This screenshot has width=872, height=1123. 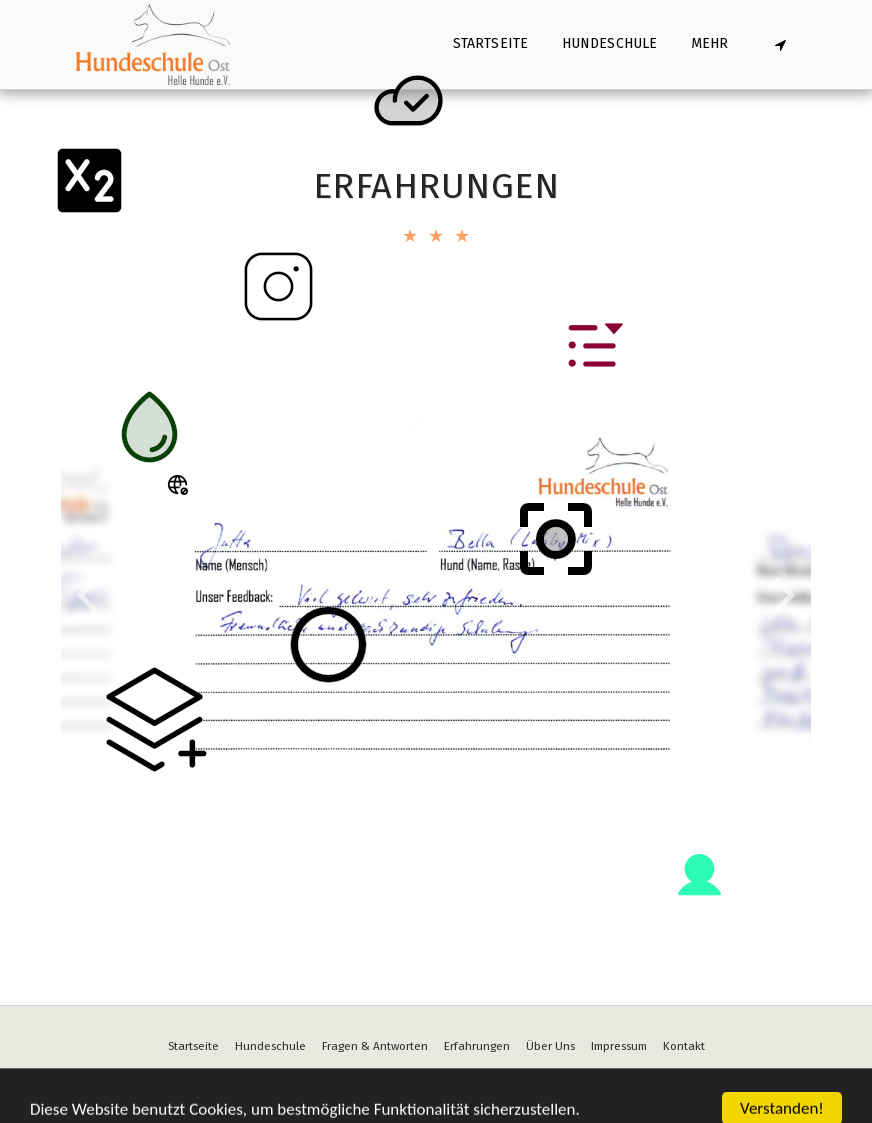 I want to click on view your profile, so click(x=699, y=875).